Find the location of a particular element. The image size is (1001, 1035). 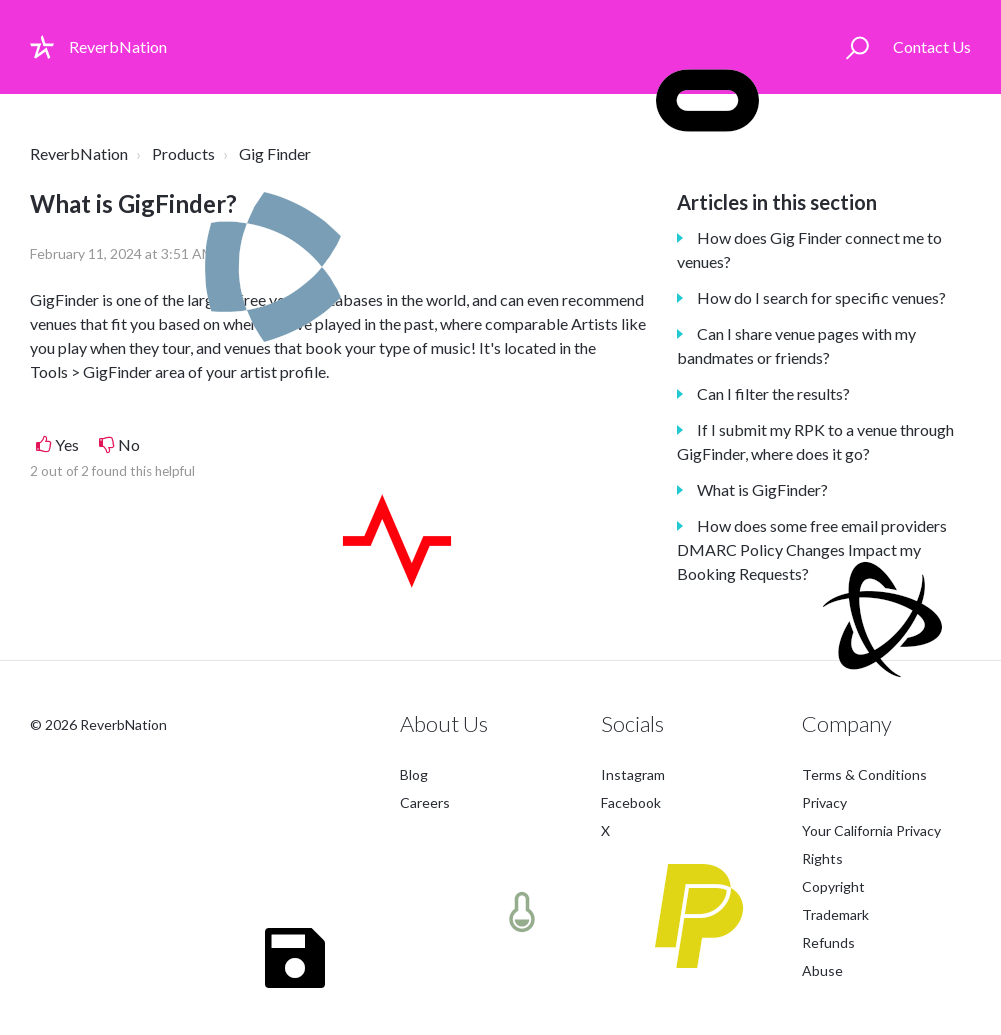

view health or heart rate data is located at coordinates (397, 541).